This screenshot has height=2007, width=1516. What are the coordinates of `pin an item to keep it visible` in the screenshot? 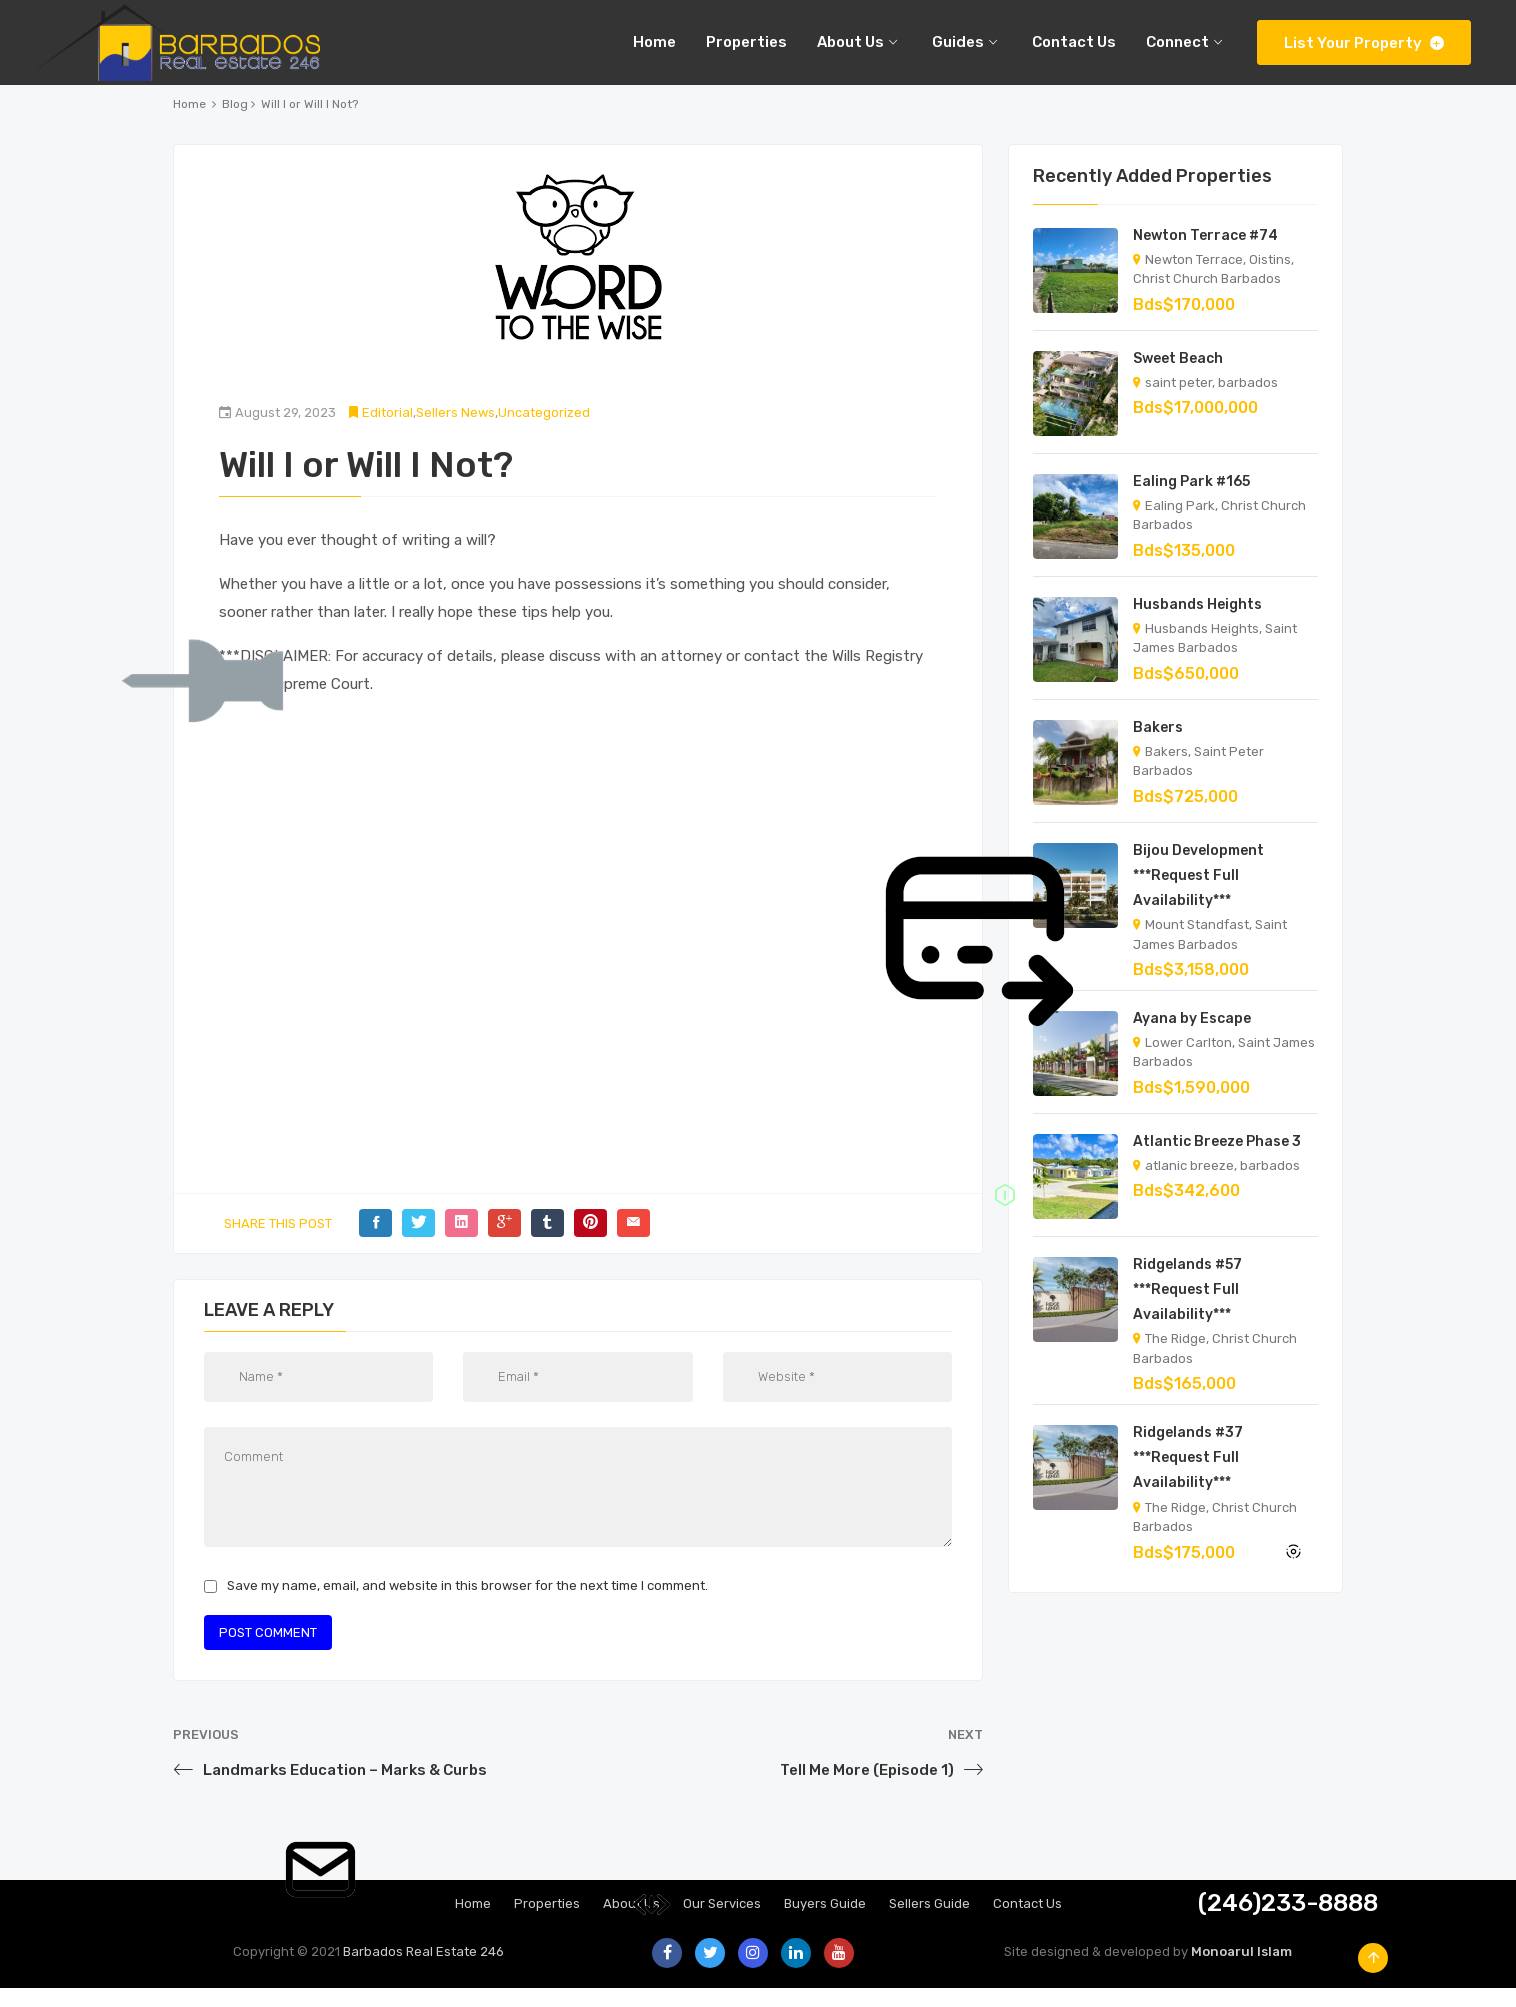 It's located at (202, 687).